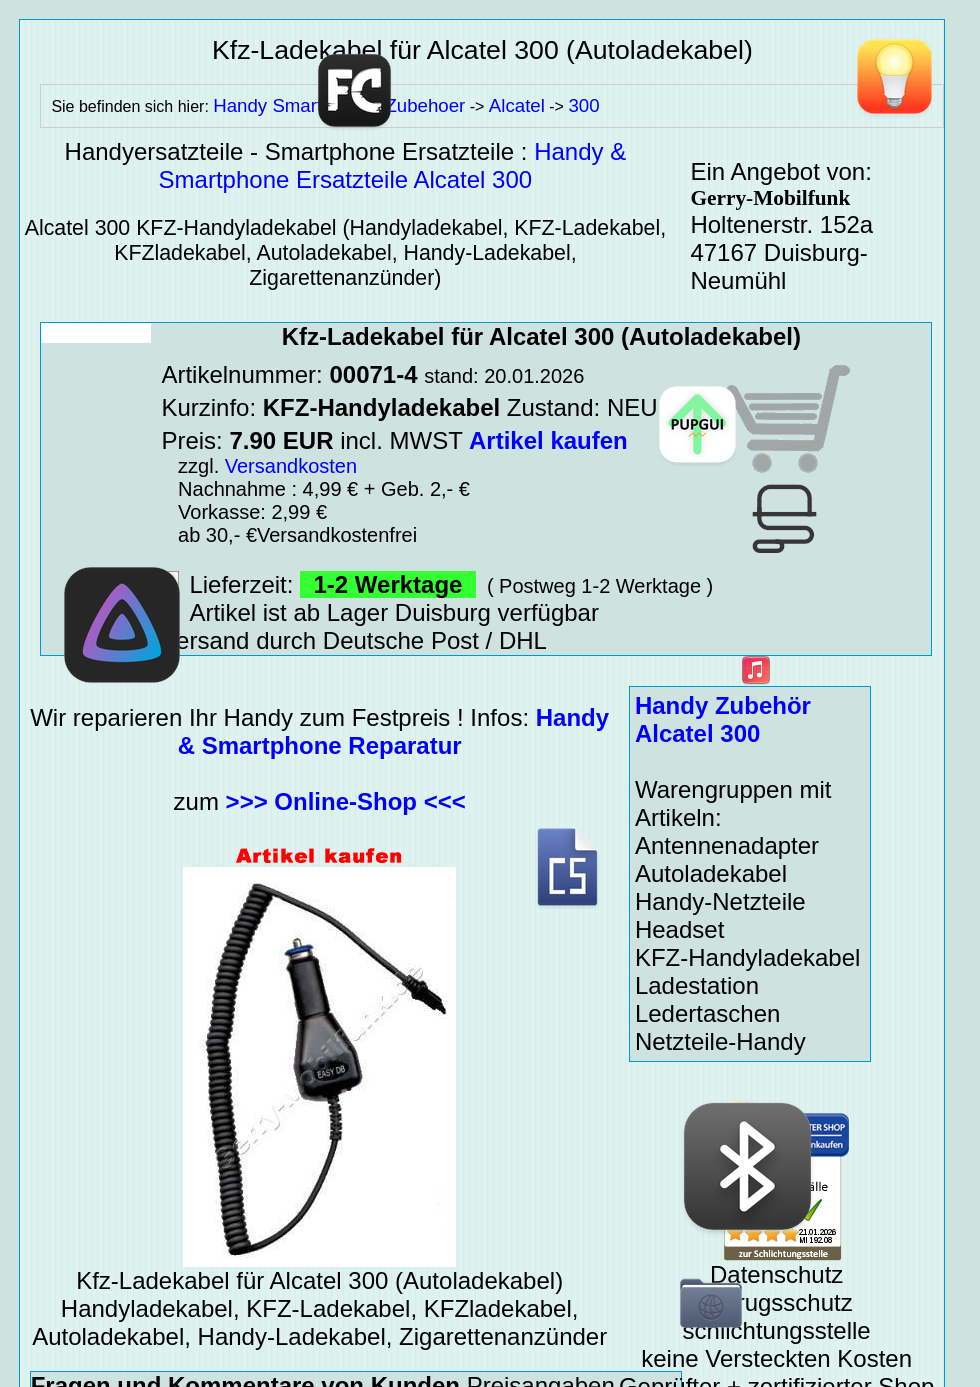 The height and width of the screenshot is (1387, 980). What do you see at coordinates (122, 625) in the screenshot?
I see `open jellyfin media server app` at bounding box center [122, 625].